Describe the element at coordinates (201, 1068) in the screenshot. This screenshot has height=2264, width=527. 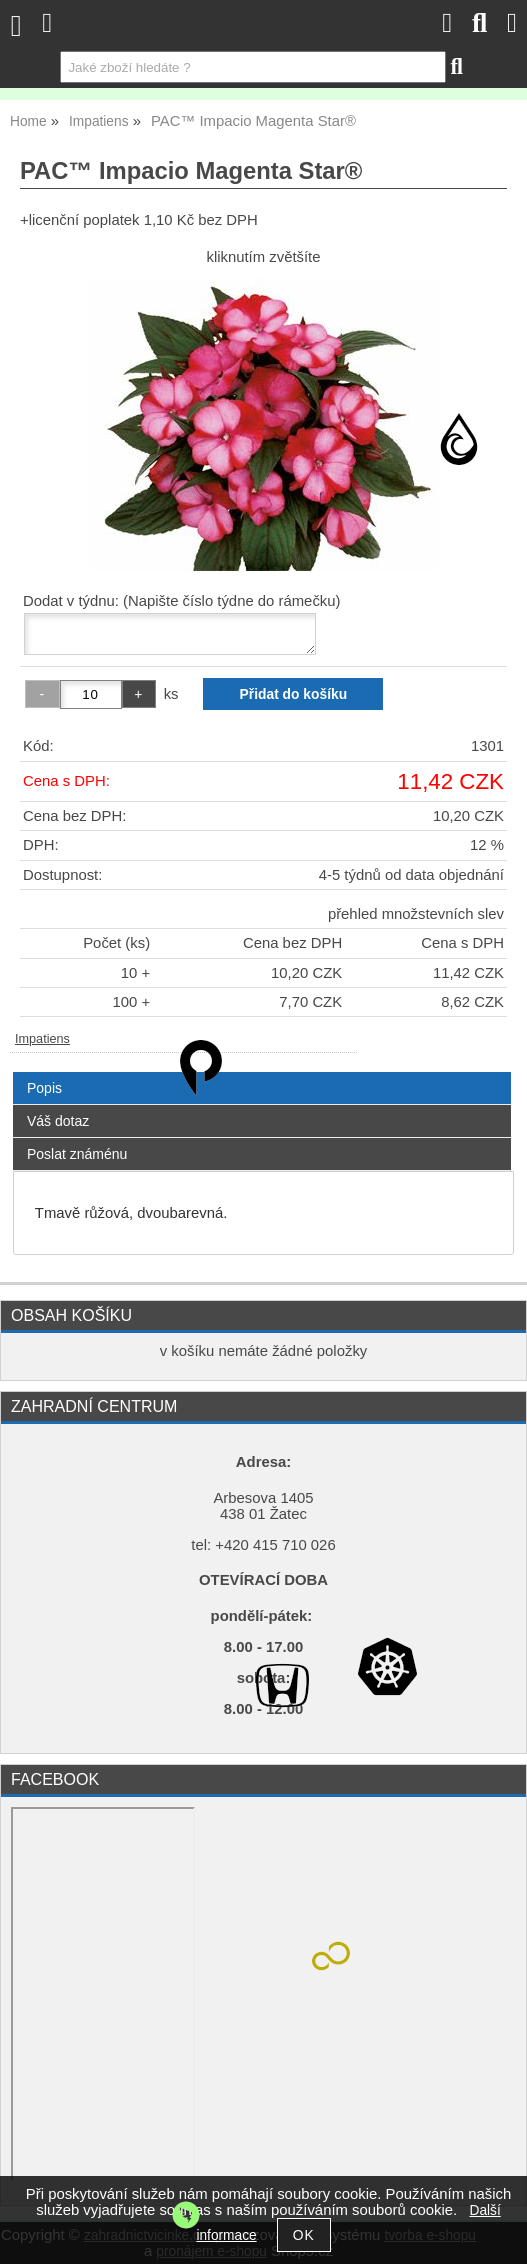
I see `player.me logo` at that location.